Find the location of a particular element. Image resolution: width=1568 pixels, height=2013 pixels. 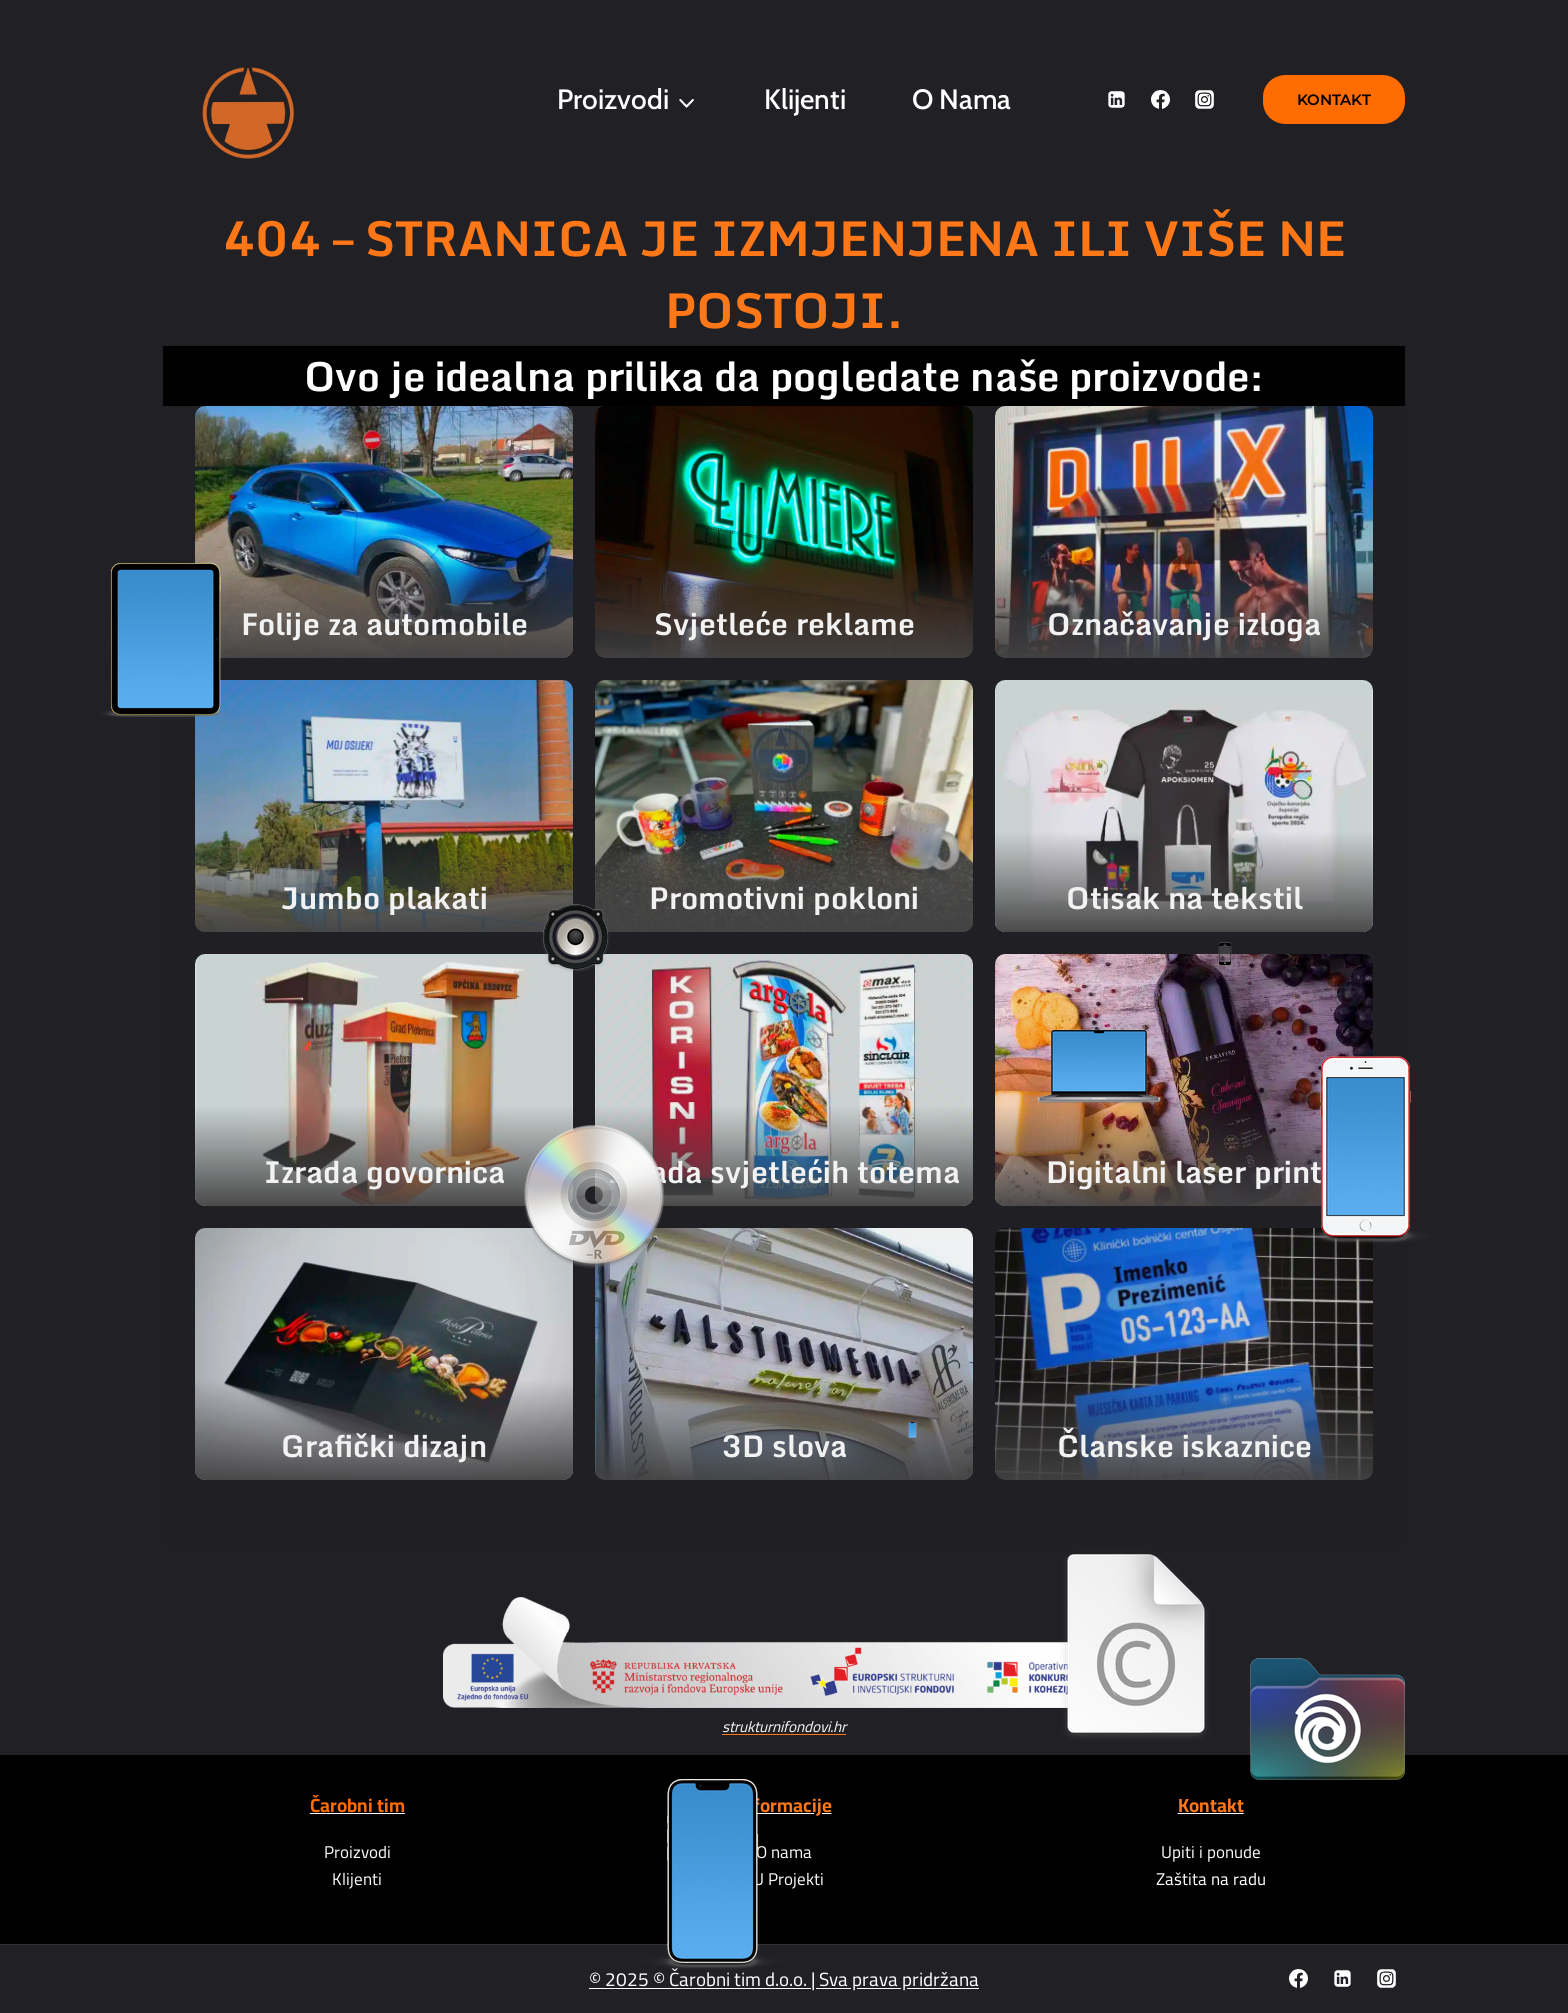

indicates a connected iPhone device is located at coordinates (1365, 1149).